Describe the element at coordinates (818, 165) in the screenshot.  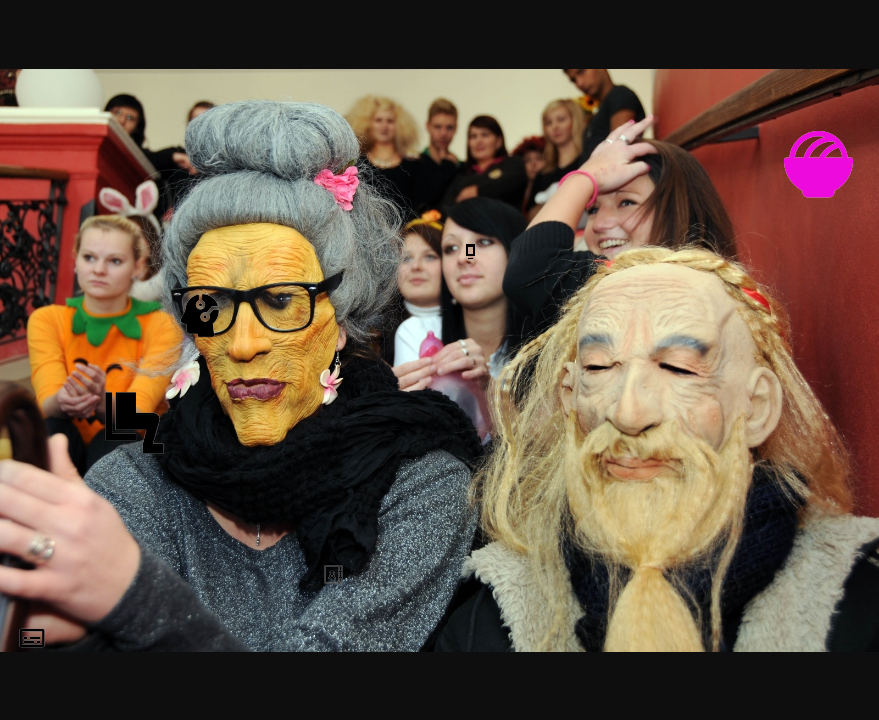
I see `view food or meal options` at that location.